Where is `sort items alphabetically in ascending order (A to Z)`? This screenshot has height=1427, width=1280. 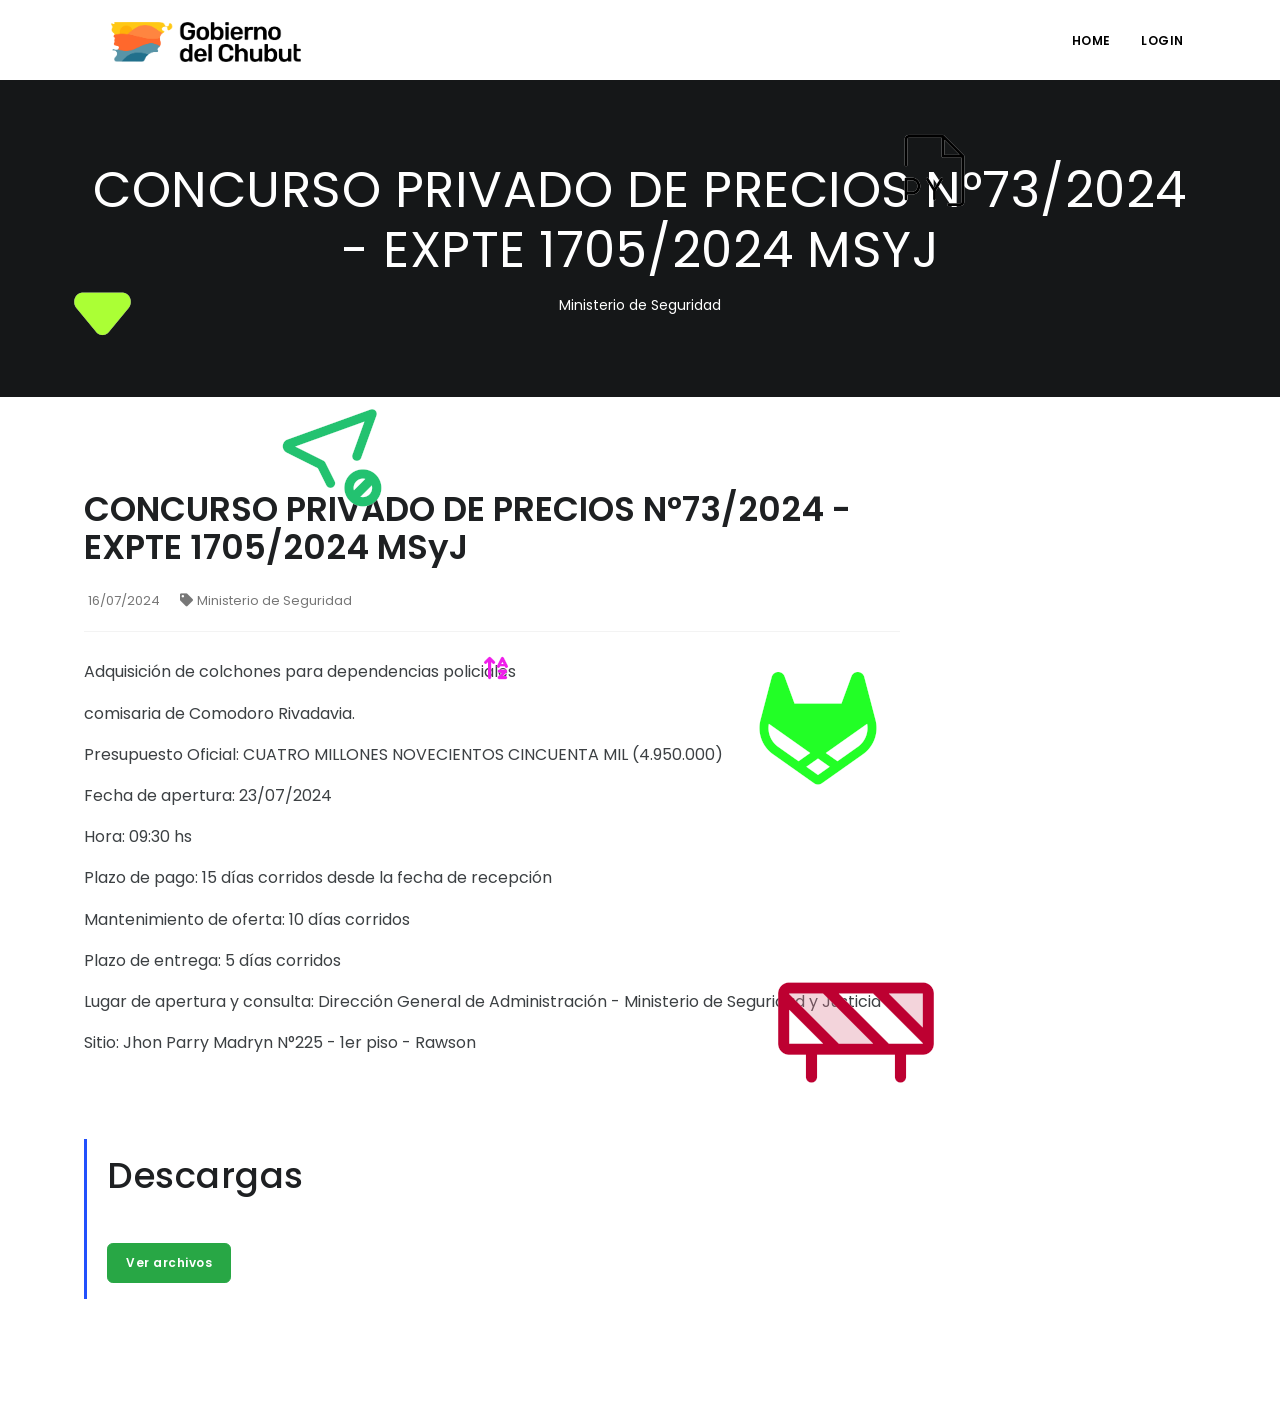
sort items alphabetically in ascending order (A to Z) is located at coordinates (496, 668).